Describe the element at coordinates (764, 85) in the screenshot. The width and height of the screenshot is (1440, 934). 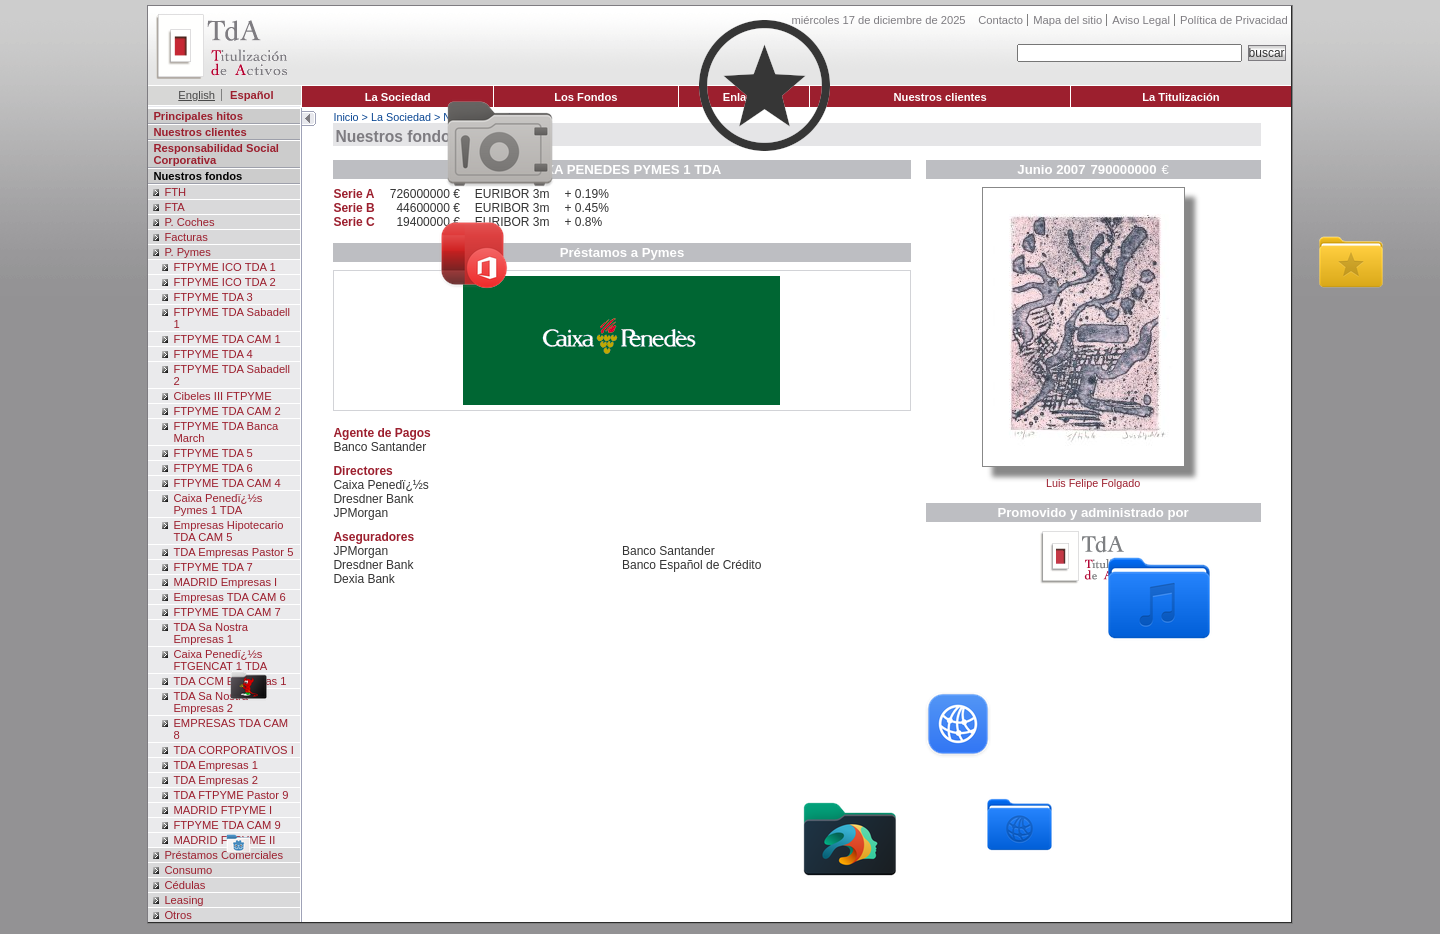
I see `set default applications for file types` at that location.